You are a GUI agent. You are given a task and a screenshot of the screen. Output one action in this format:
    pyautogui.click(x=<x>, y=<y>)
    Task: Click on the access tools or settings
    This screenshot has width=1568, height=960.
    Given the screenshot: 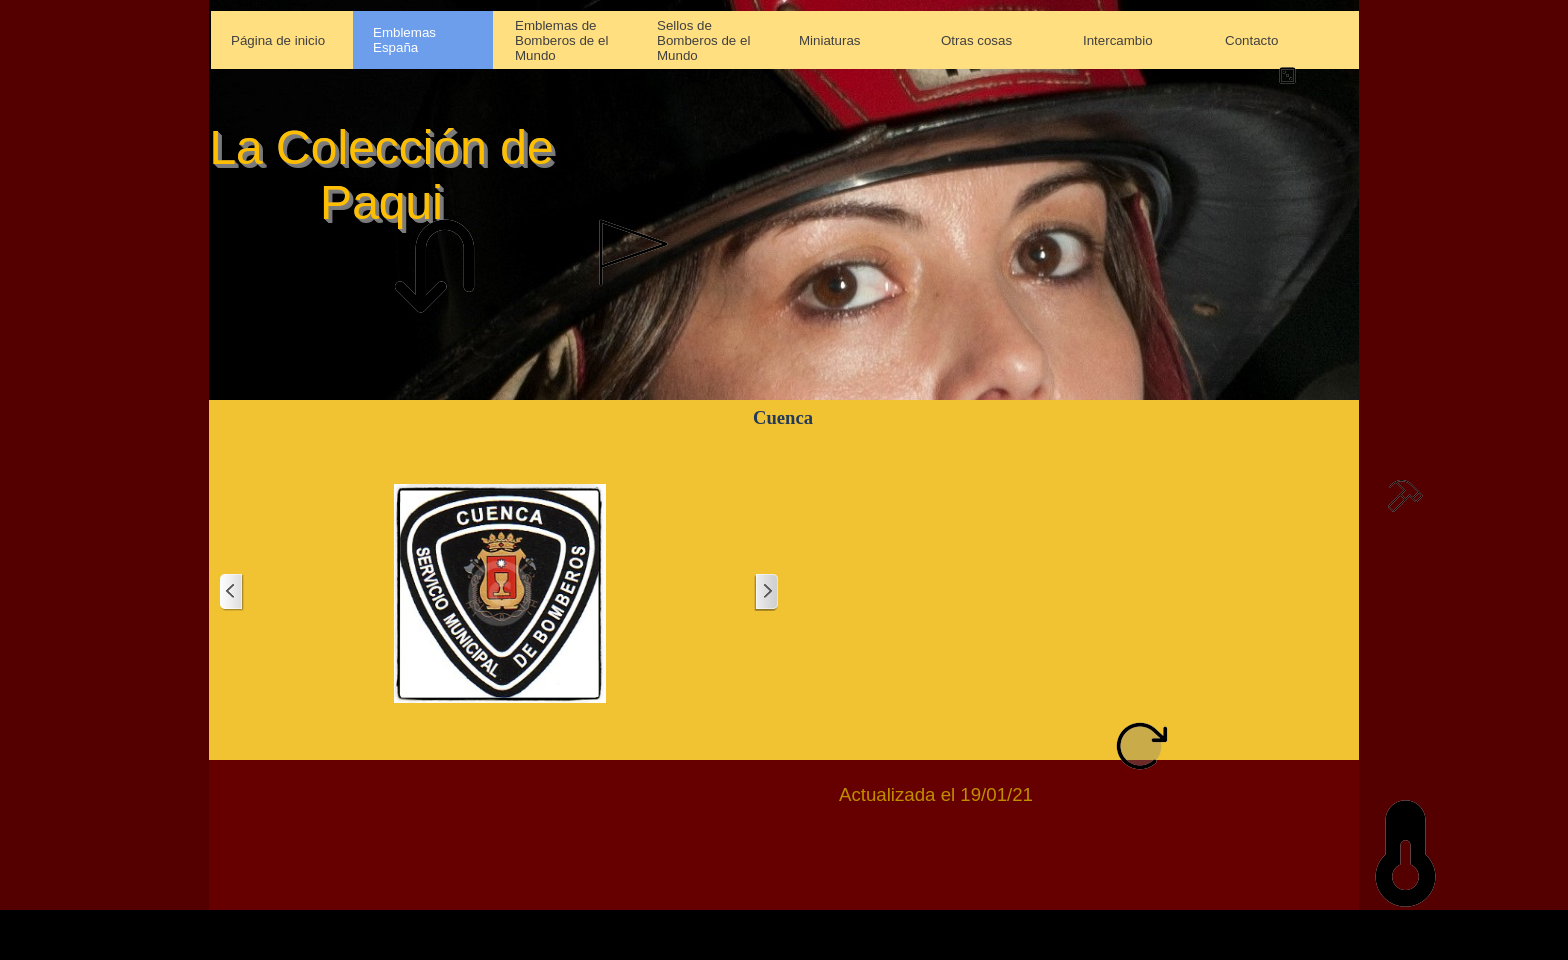 What is the action you would take?
    pyautogui.click(x=1403, y=496)
    